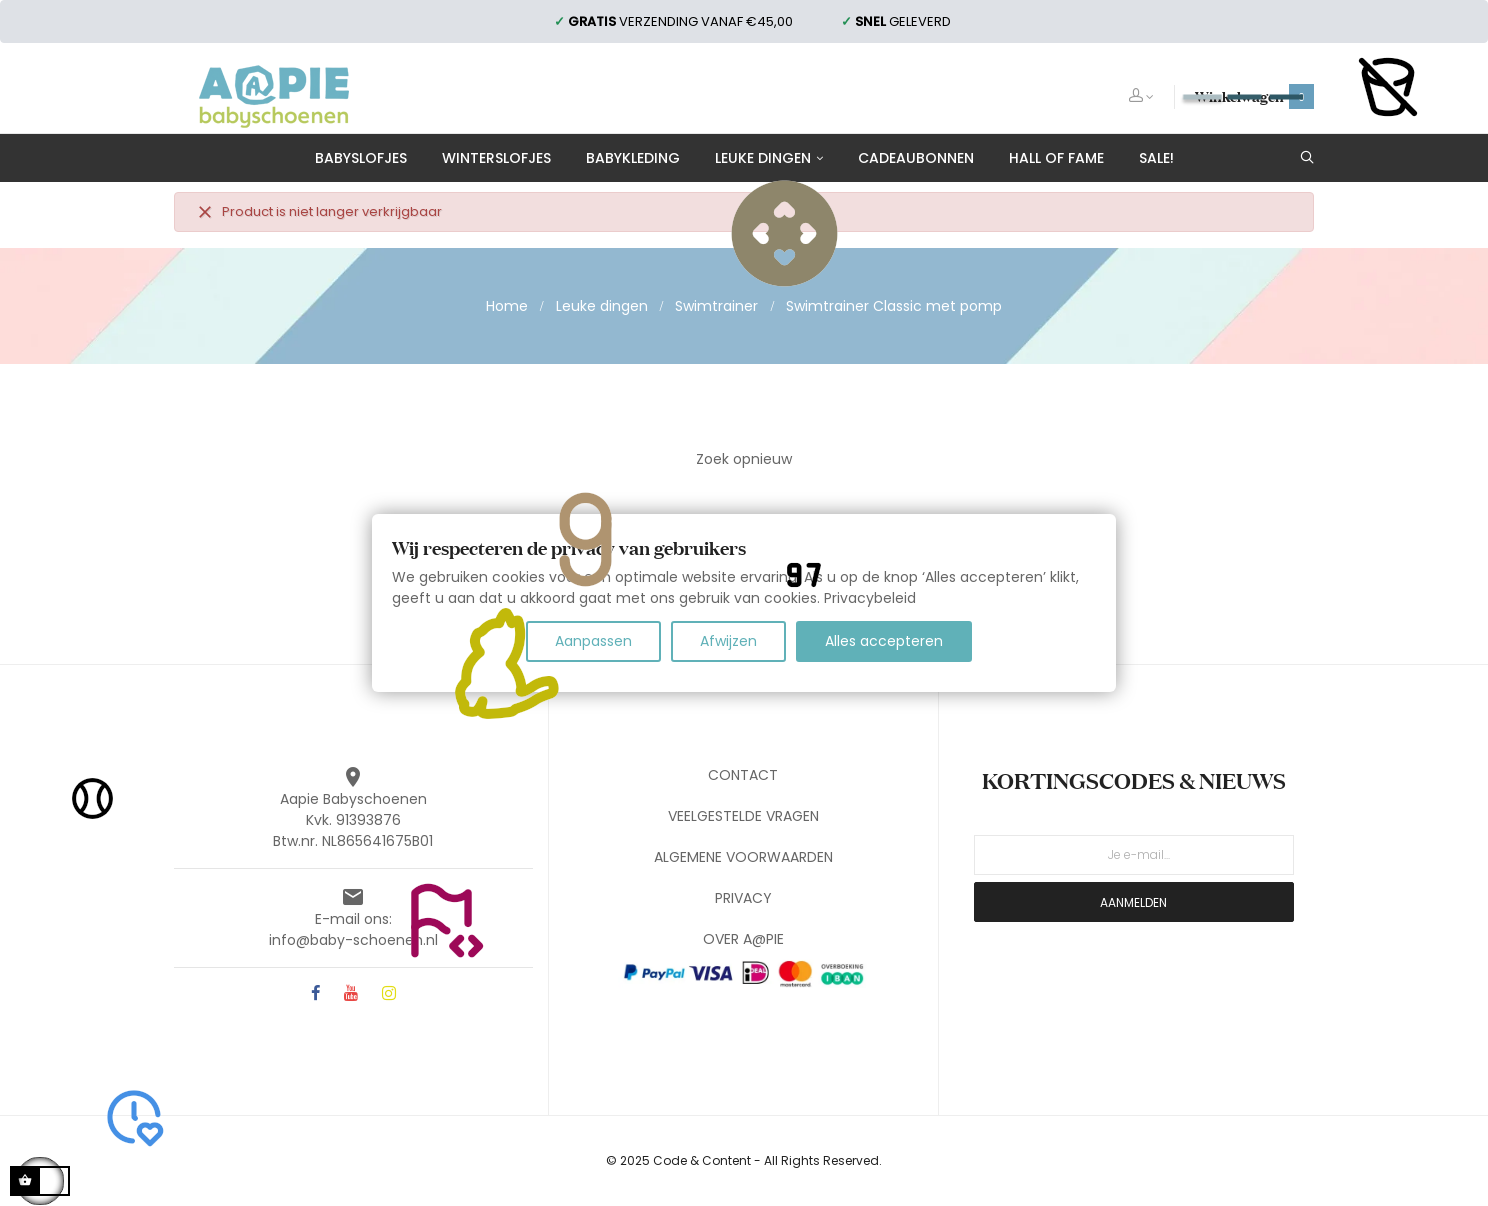  What do you see at coordinates (441, 919) in the screenshot?
I see `access feature flags or code toggles` at bounding box center [441, 919].